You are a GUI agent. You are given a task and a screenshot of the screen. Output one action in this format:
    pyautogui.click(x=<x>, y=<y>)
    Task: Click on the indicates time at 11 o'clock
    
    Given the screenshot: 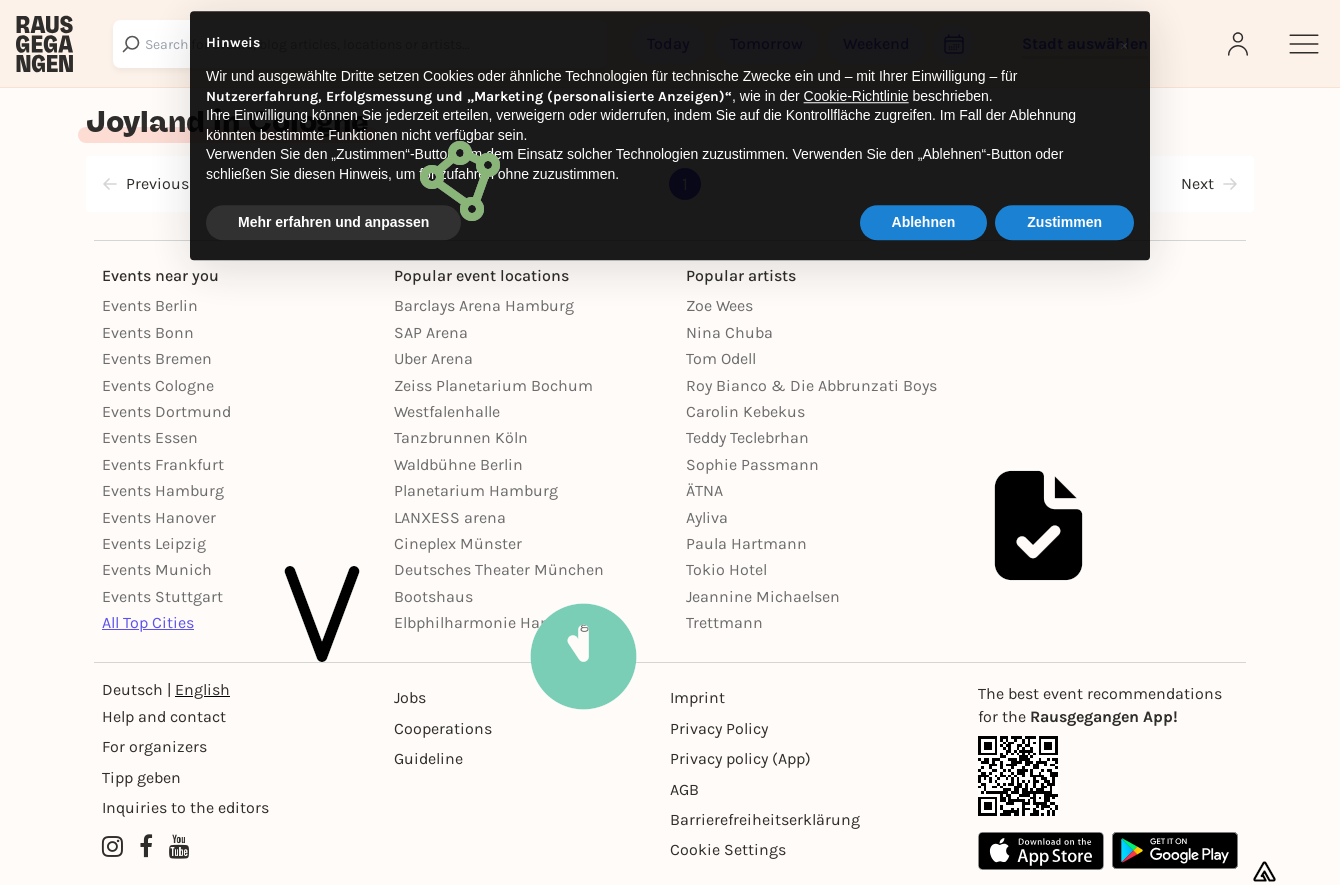 What is the action you would take?
    pyautogui.click(x=583, y=656)
    